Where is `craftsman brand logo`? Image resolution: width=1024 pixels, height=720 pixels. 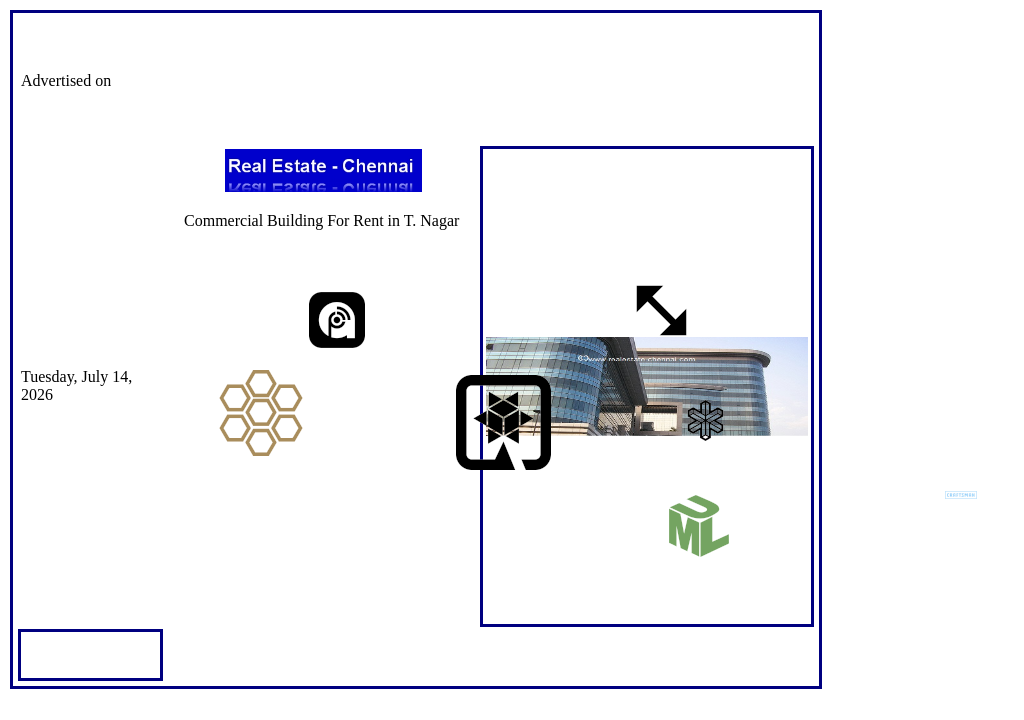
craftsman brand logo is located at coordinates (961, 495).